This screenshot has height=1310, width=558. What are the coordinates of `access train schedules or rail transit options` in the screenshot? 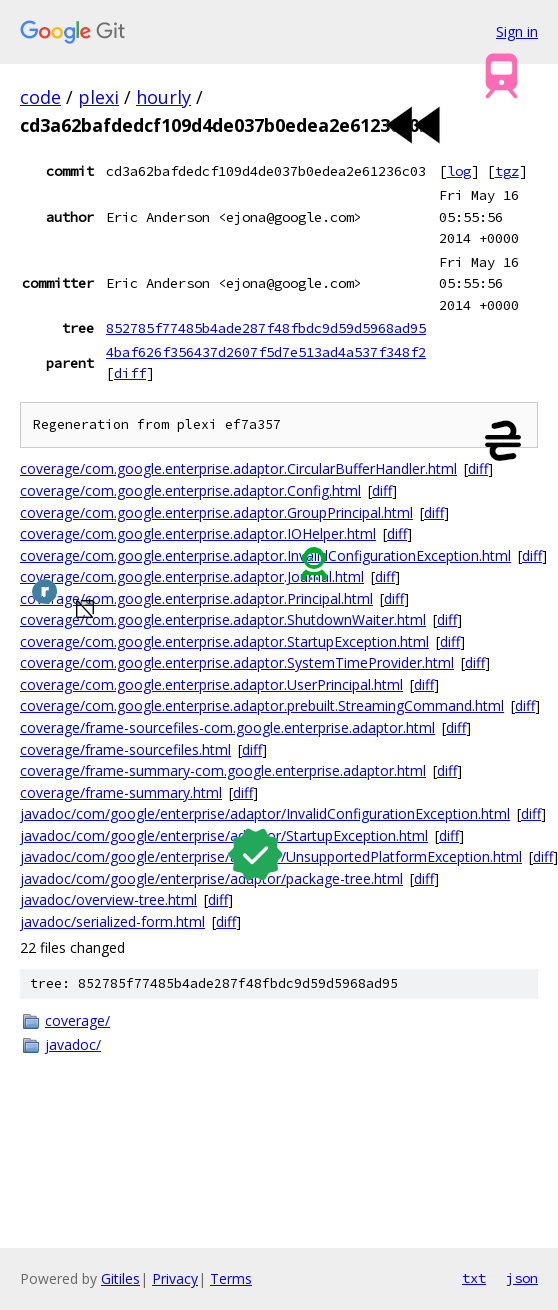 It's located at (501, 74).